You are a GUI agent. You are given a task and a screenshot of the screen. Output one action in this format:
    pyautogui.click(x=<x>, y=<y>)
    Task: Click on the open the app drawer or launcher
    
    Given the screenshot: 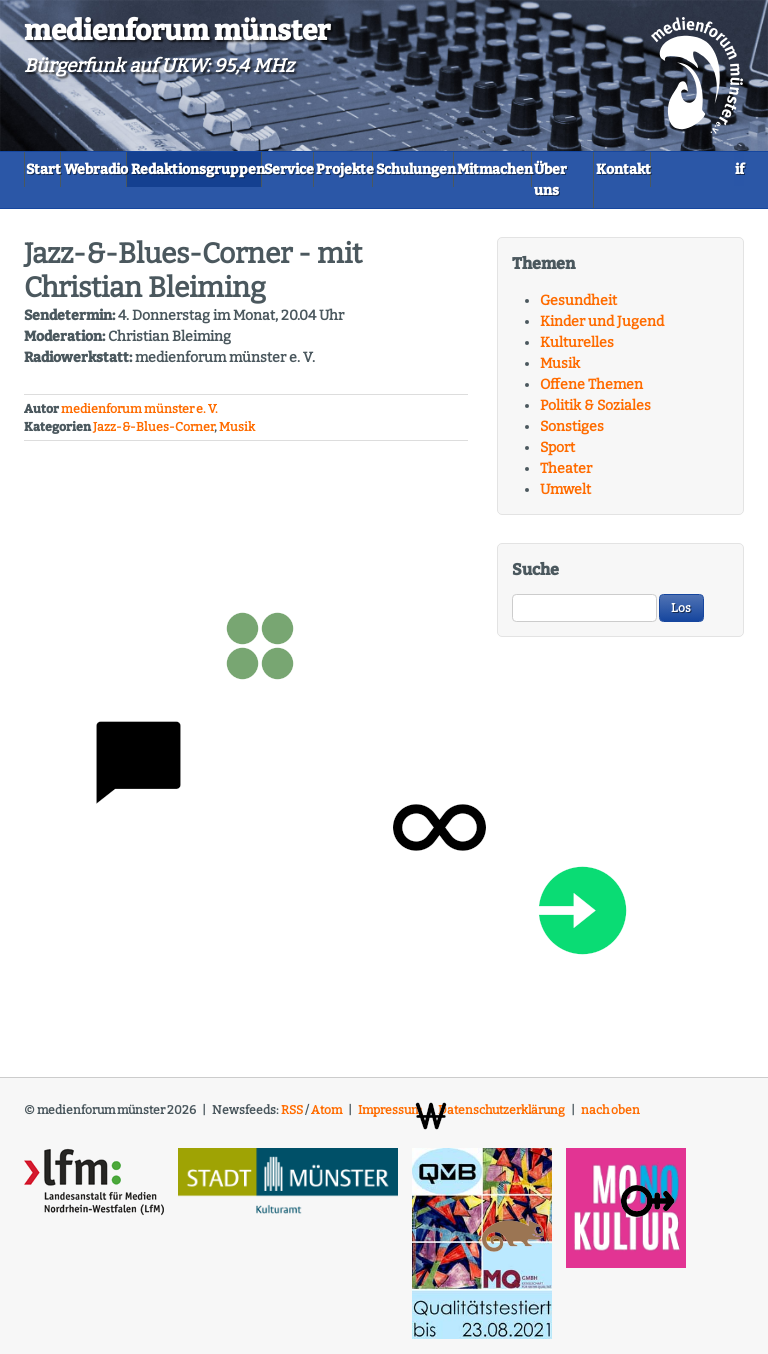 What is the action you would take?
    pyautogui.click(x=260, y=646)
    